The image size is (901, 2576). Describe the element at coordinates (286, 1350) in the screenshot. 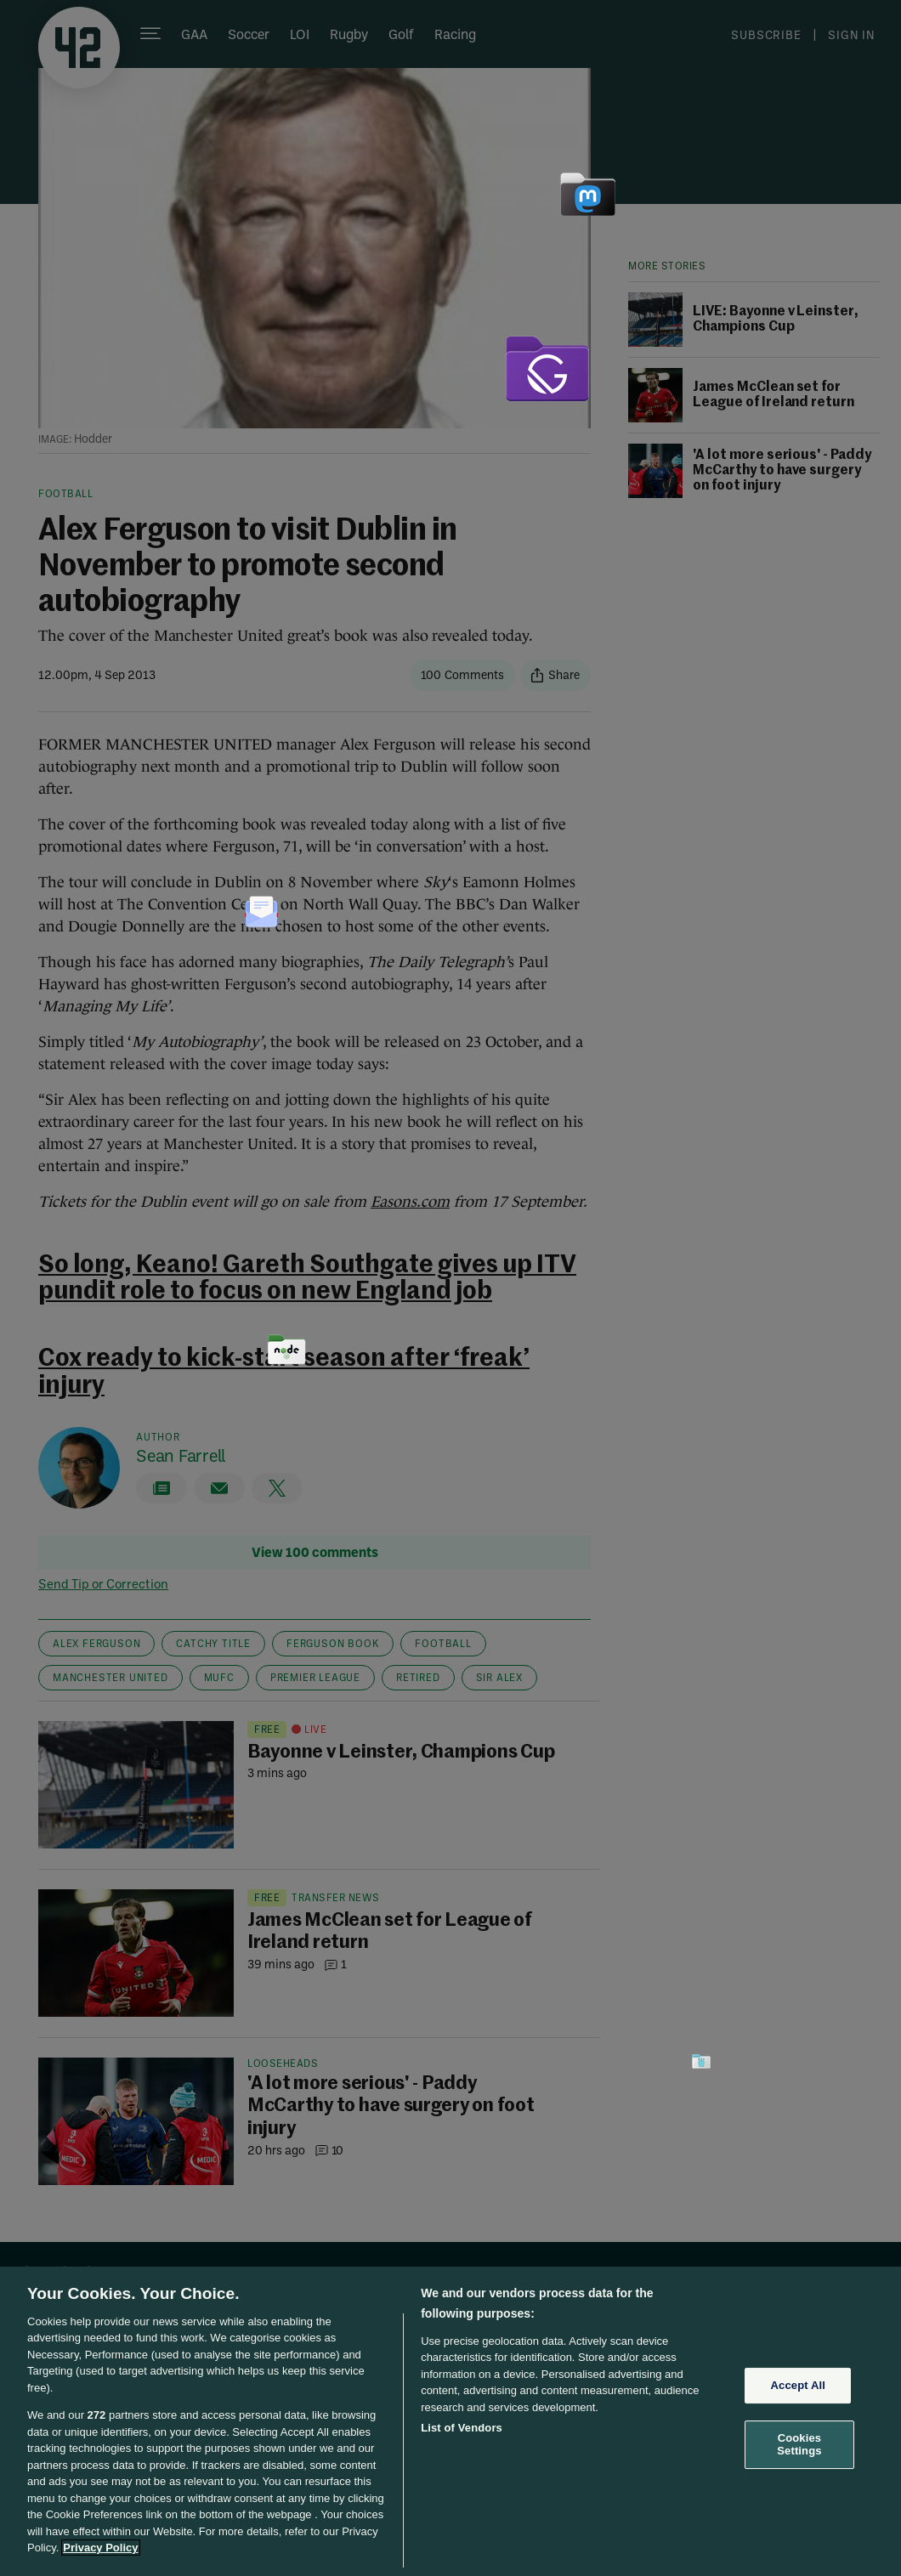

I see `open node.js project folder` at that location.